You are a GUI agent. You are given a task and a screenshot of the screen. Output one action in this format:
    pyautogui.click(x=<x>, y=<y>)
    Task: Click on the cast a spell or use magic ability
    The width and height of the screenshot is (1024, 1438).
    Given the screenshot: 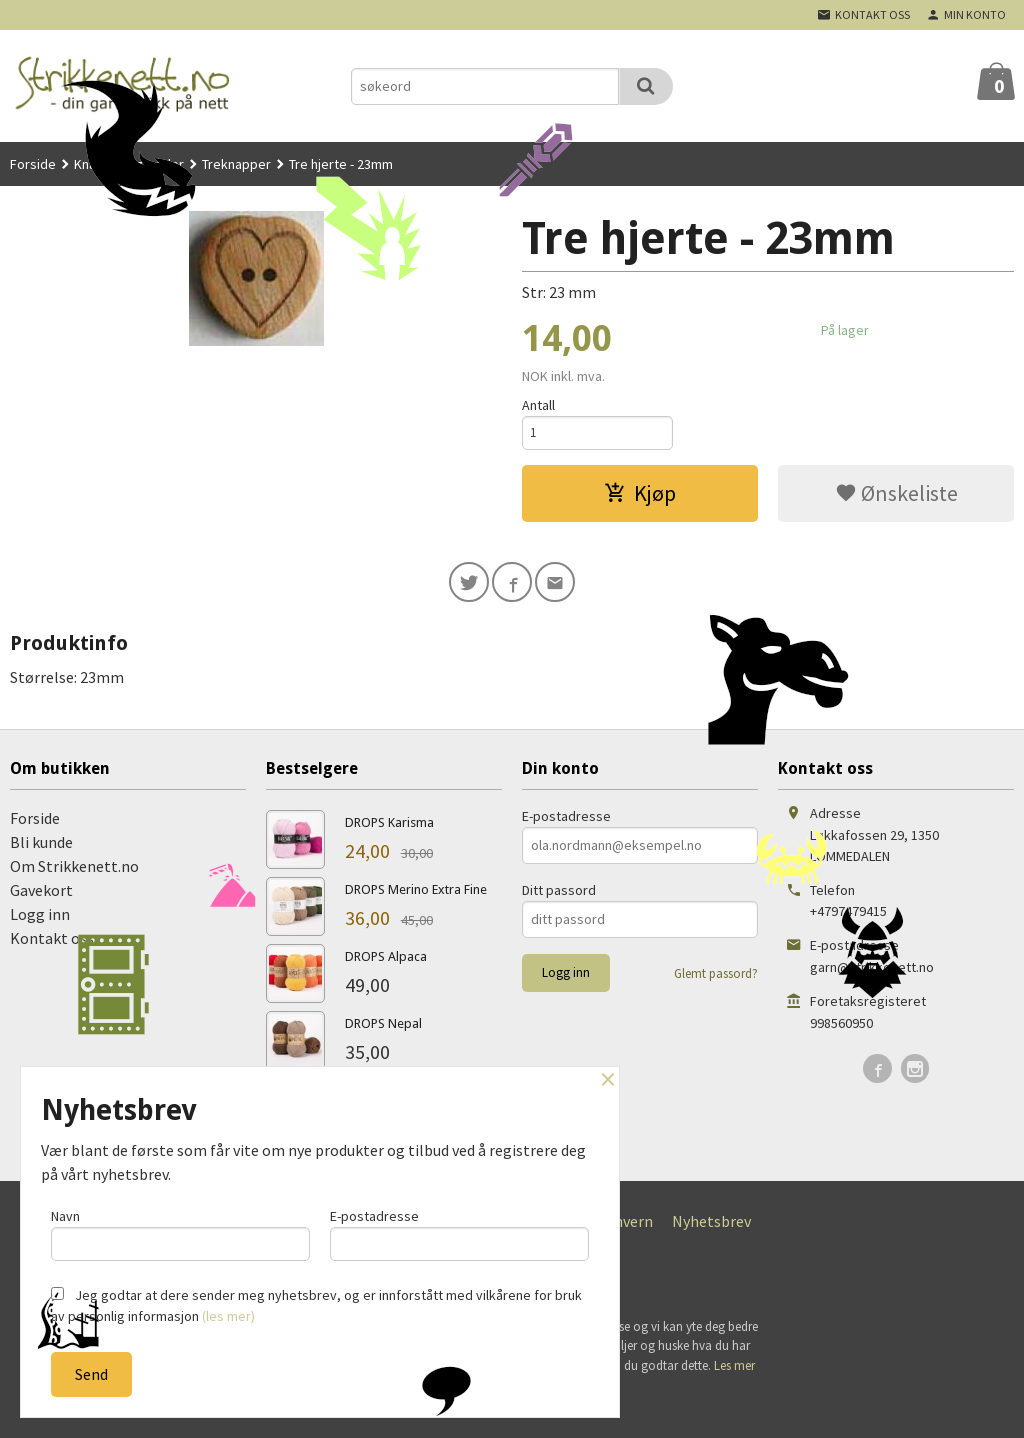 What is the action you would take?
    pyautogui.click(x=536, y=159)
    